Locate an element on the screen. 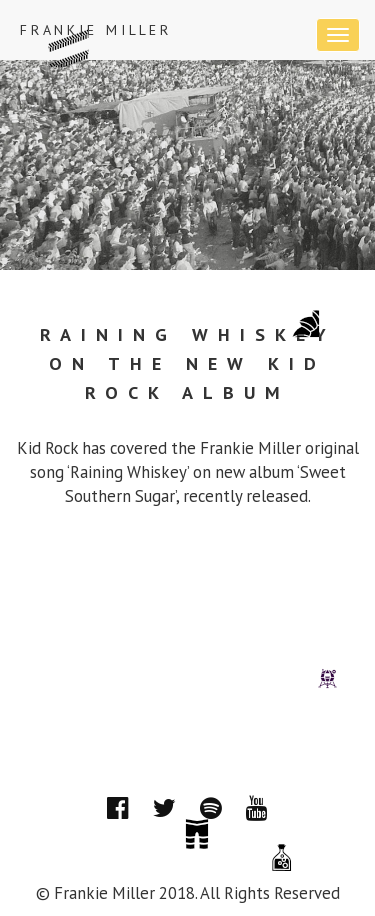 The width and height of the screenshot is (375, 916). indicates off-road or vehicle trail mode is located at coordinates (68, 47).